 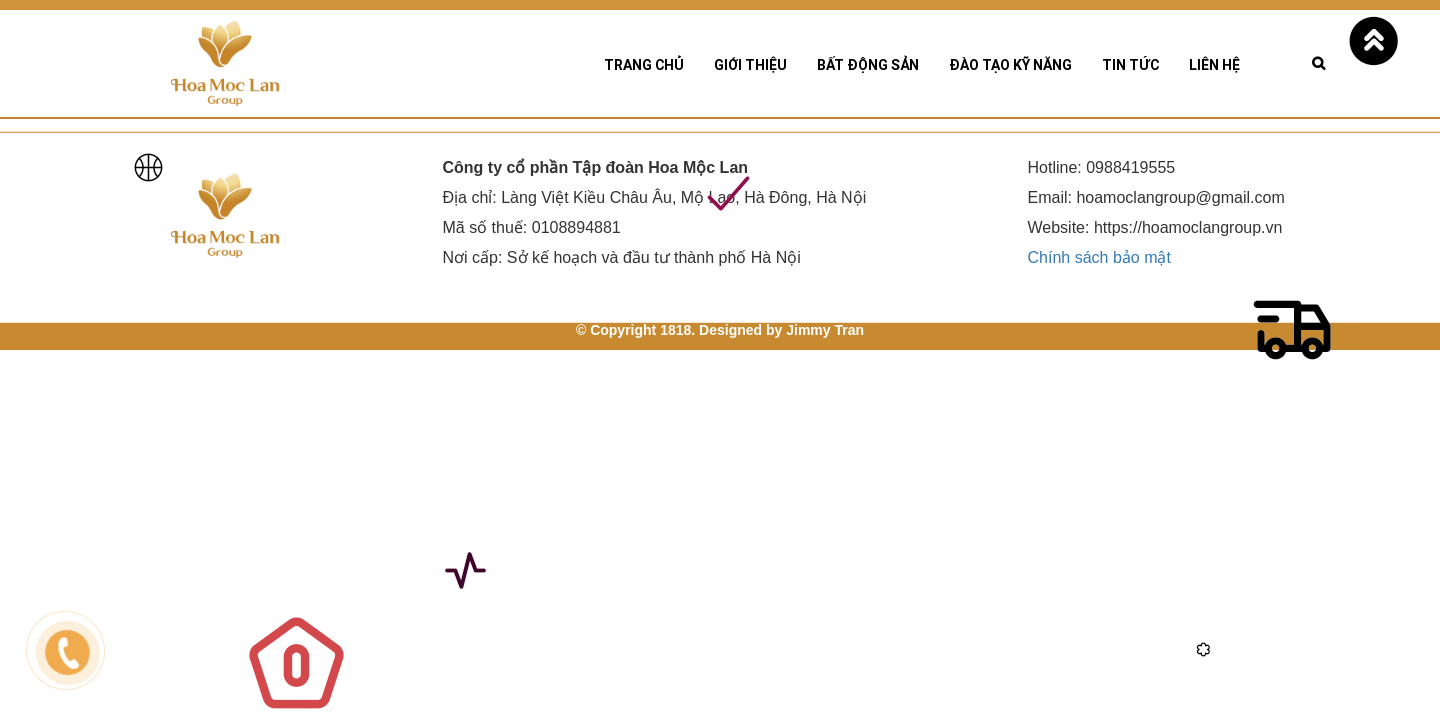 I want to click on indicates item zero or starting position in a sequence, so click(x=296, y=665).